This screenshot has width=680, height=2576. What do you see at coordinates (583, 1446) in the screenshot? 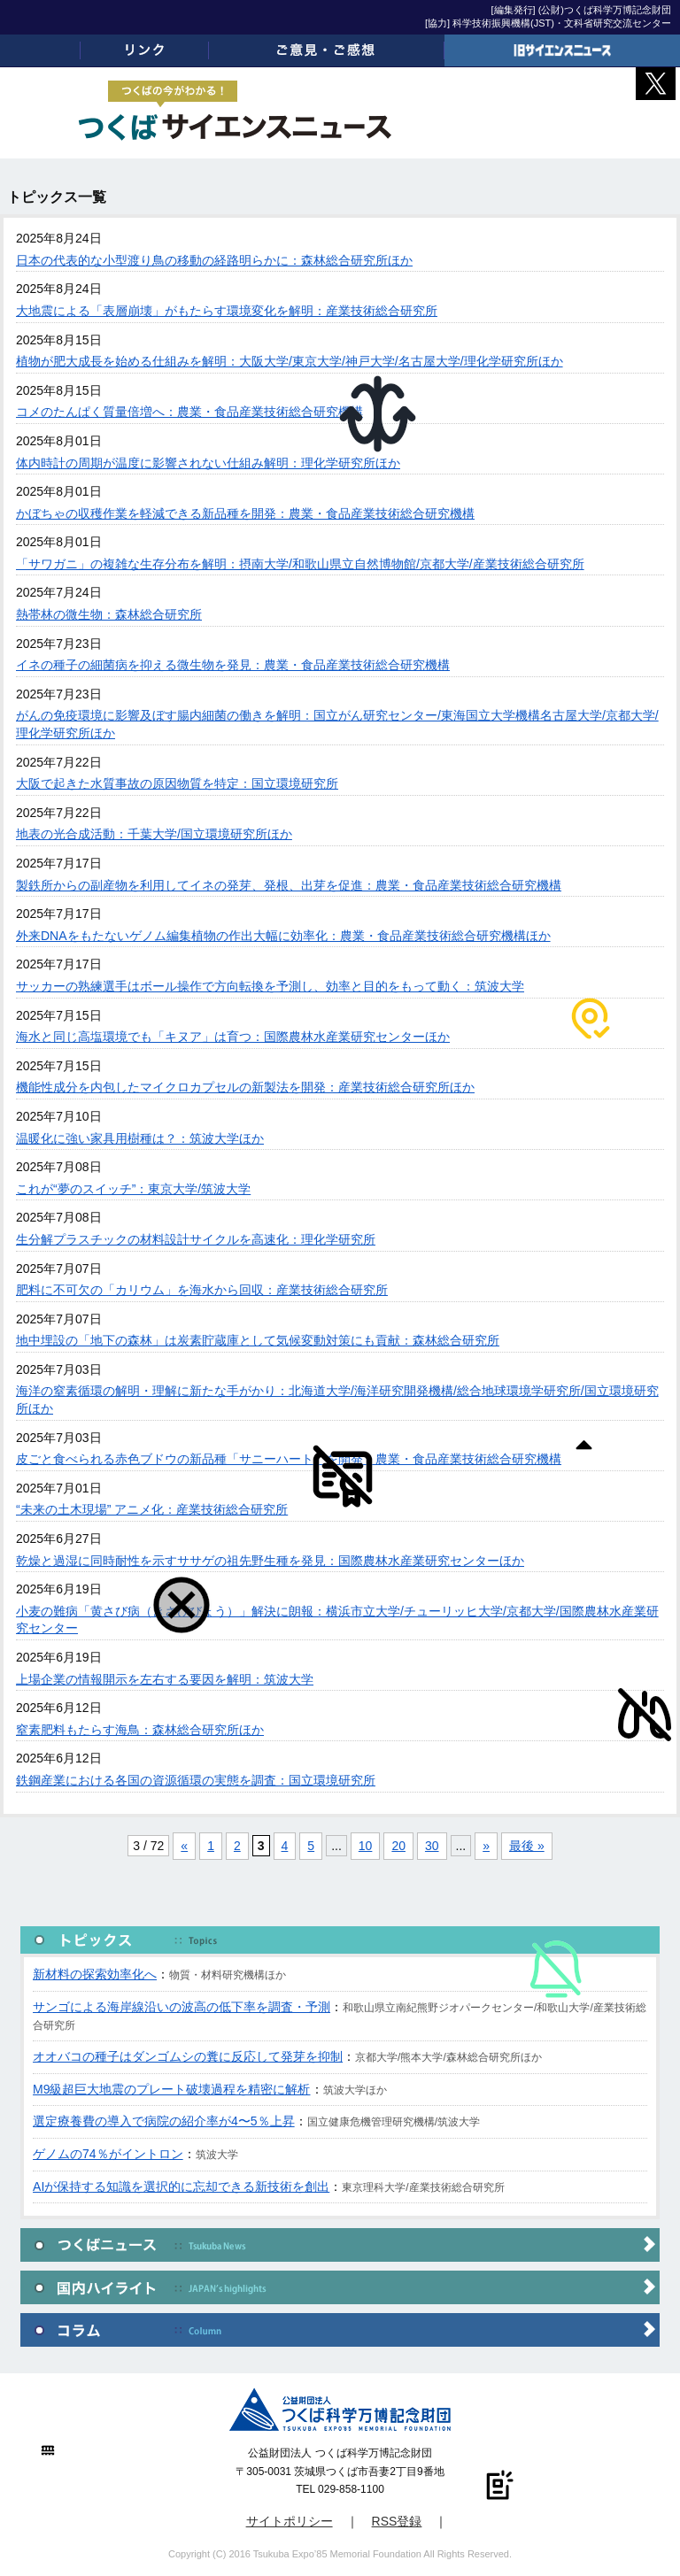
I see `collapse an expanded section` at bounding box center [583, 1446].